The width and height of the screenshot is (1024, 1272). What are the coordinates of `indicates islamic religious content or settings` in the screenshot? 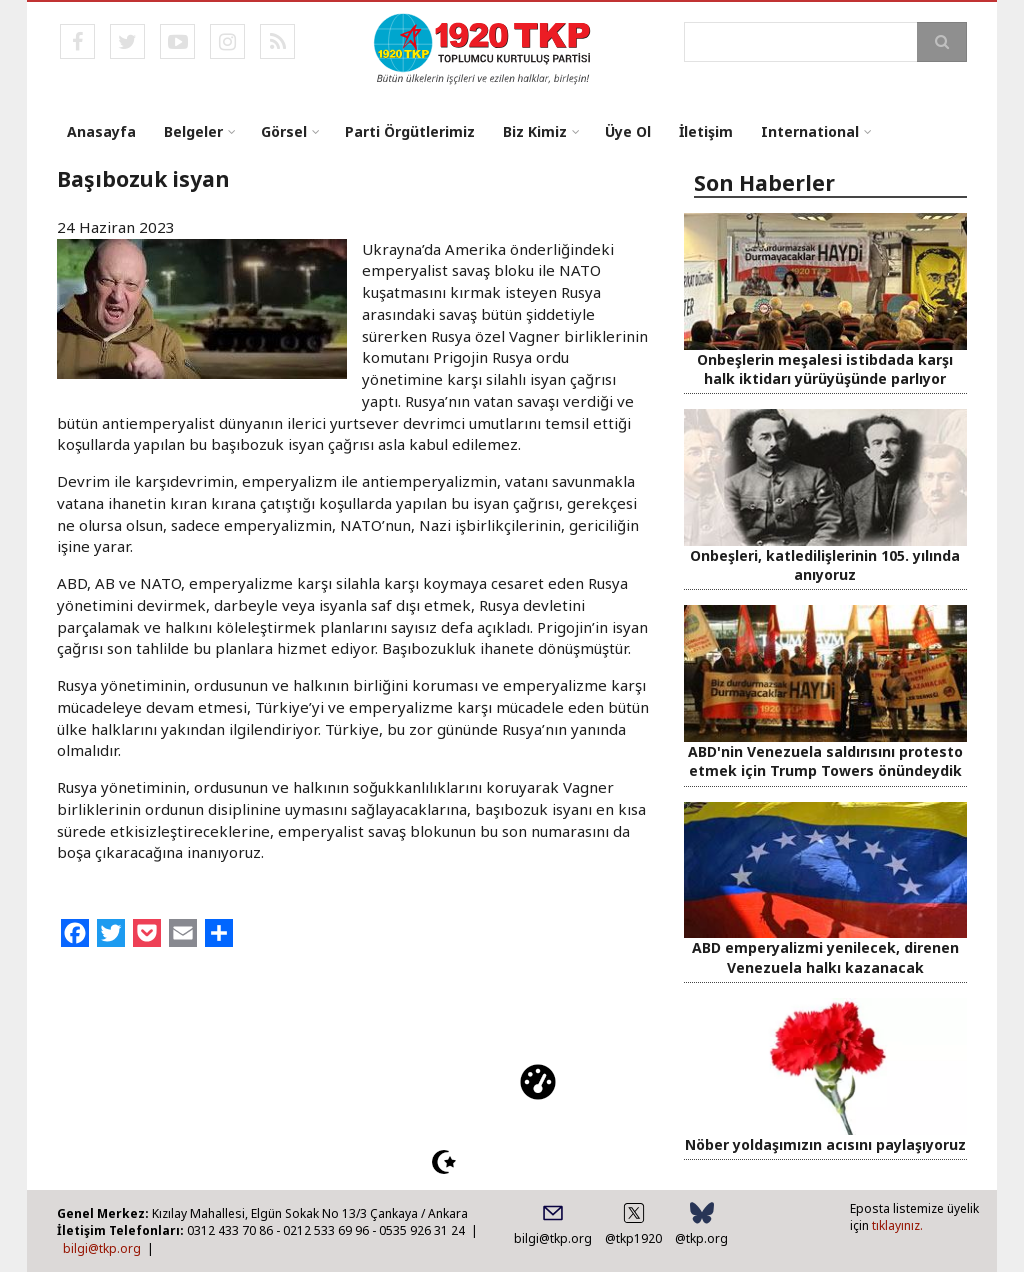 It's located at (444, 1162).